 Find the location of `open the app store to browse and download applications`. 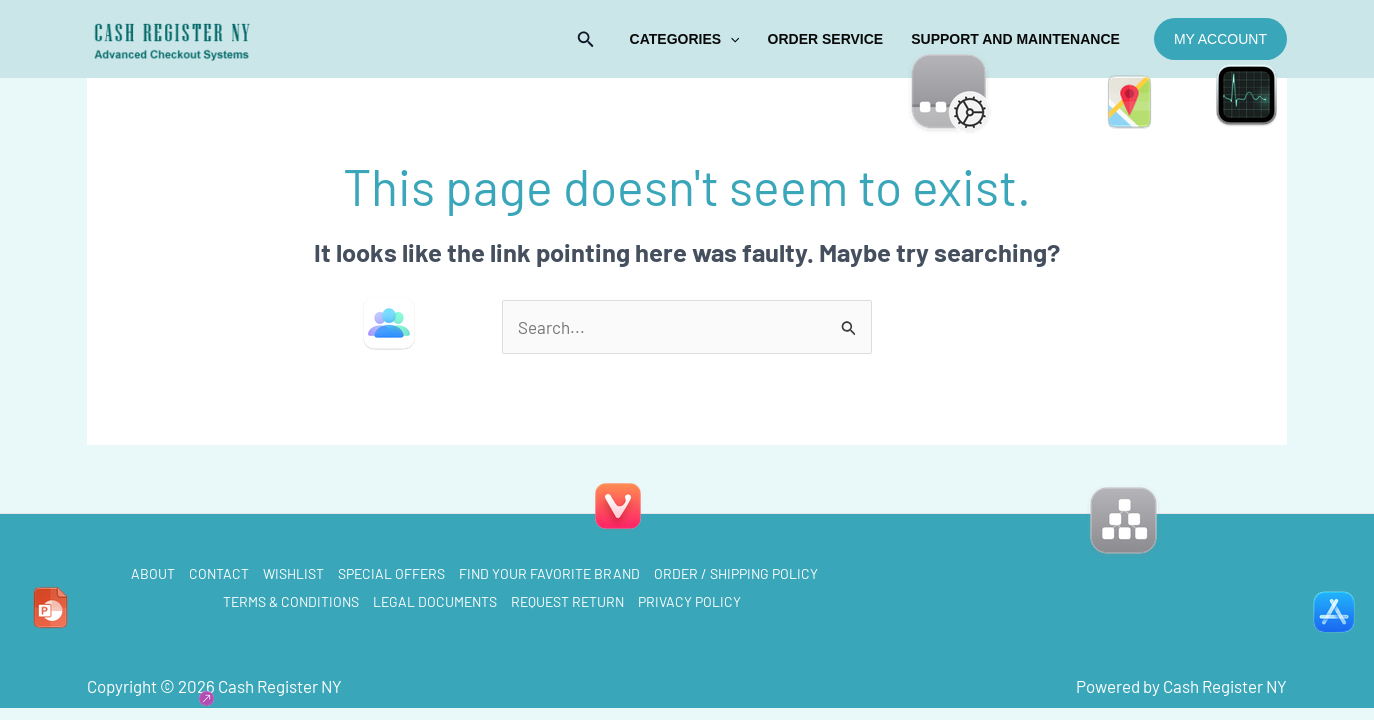

open the app store to browse and download applications is located at coordinates (1334, 612).